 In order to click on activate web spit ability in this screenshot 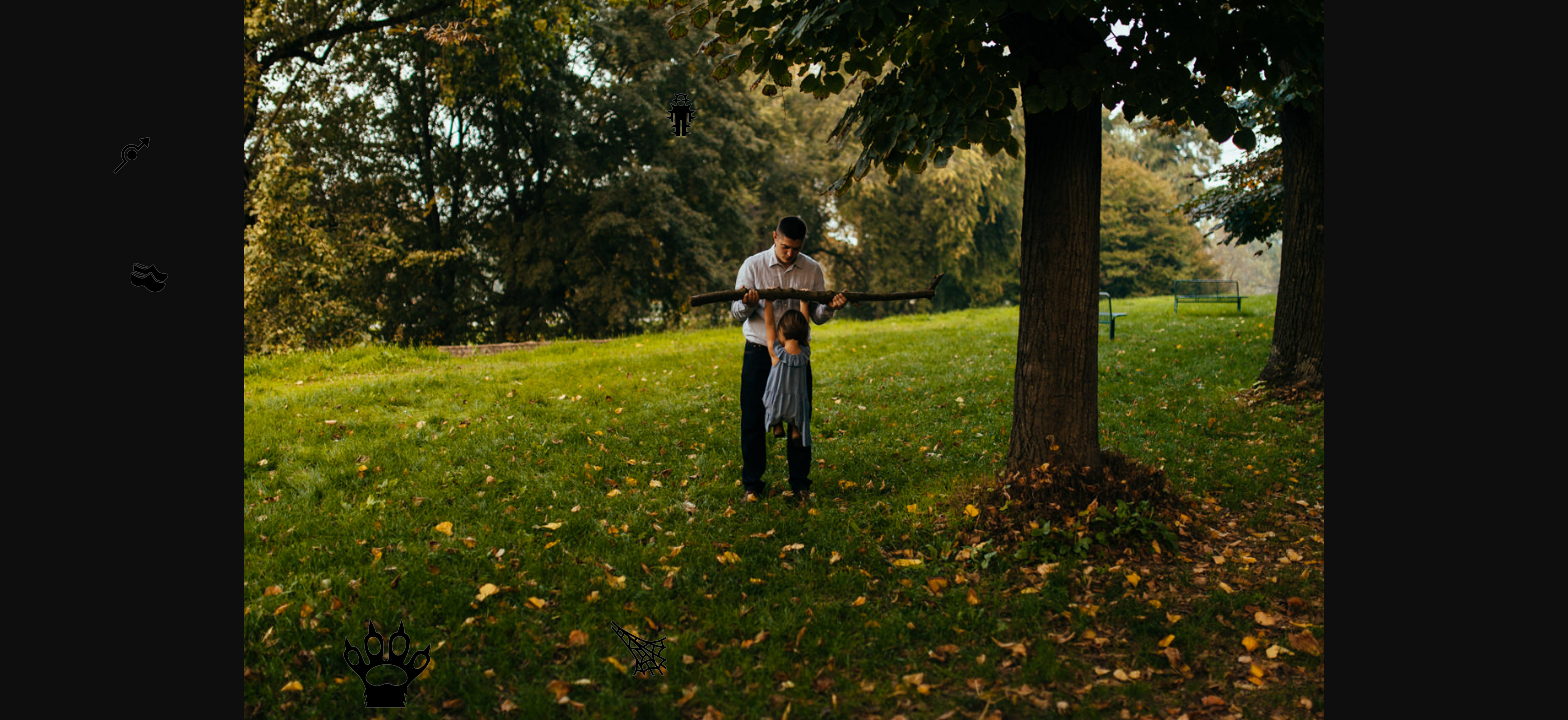, I will do `click(638, 648)`.